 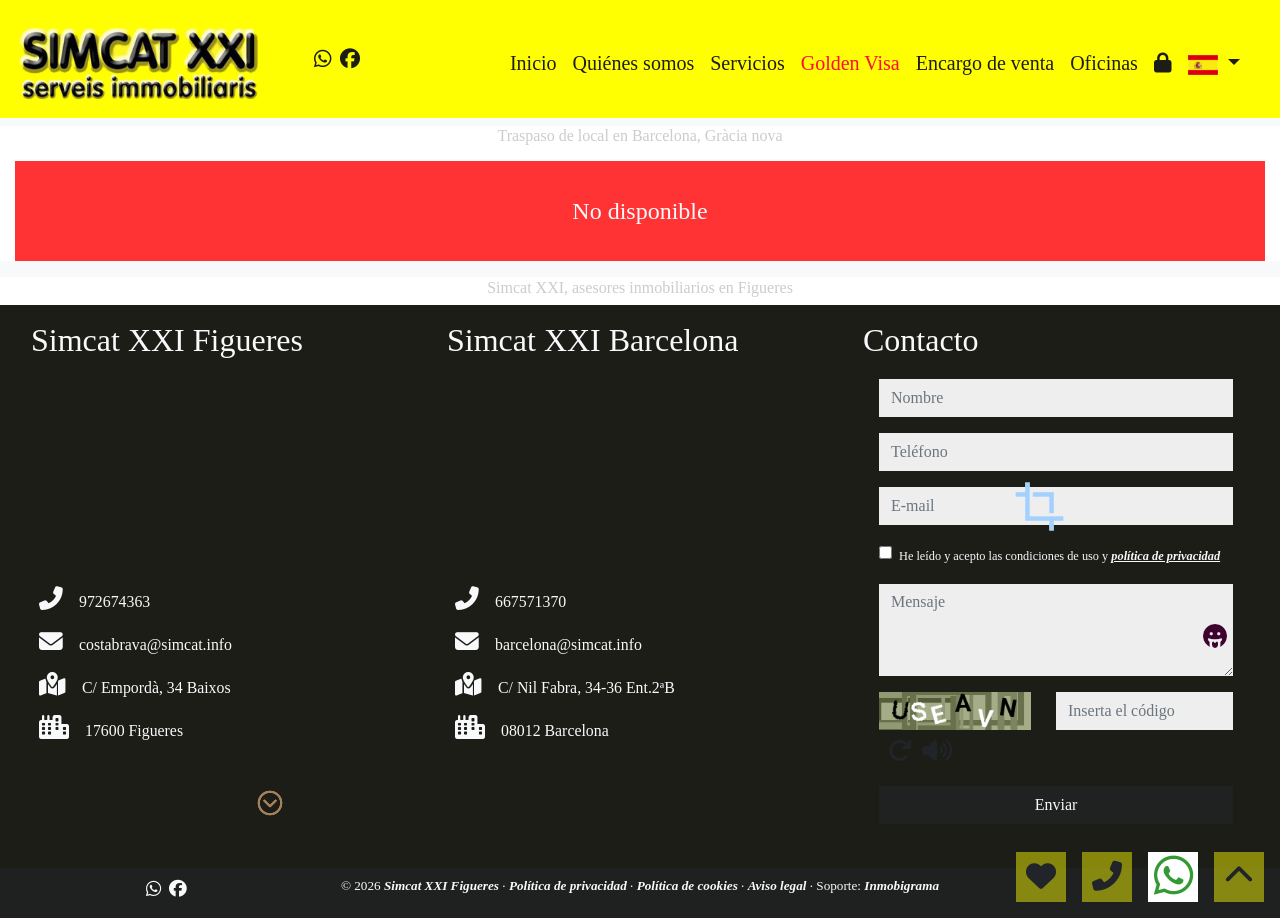 What do you see at coordinates (1039, 506) in the screenshot?
I see `crop an image` at bounding box center [1039, 506].